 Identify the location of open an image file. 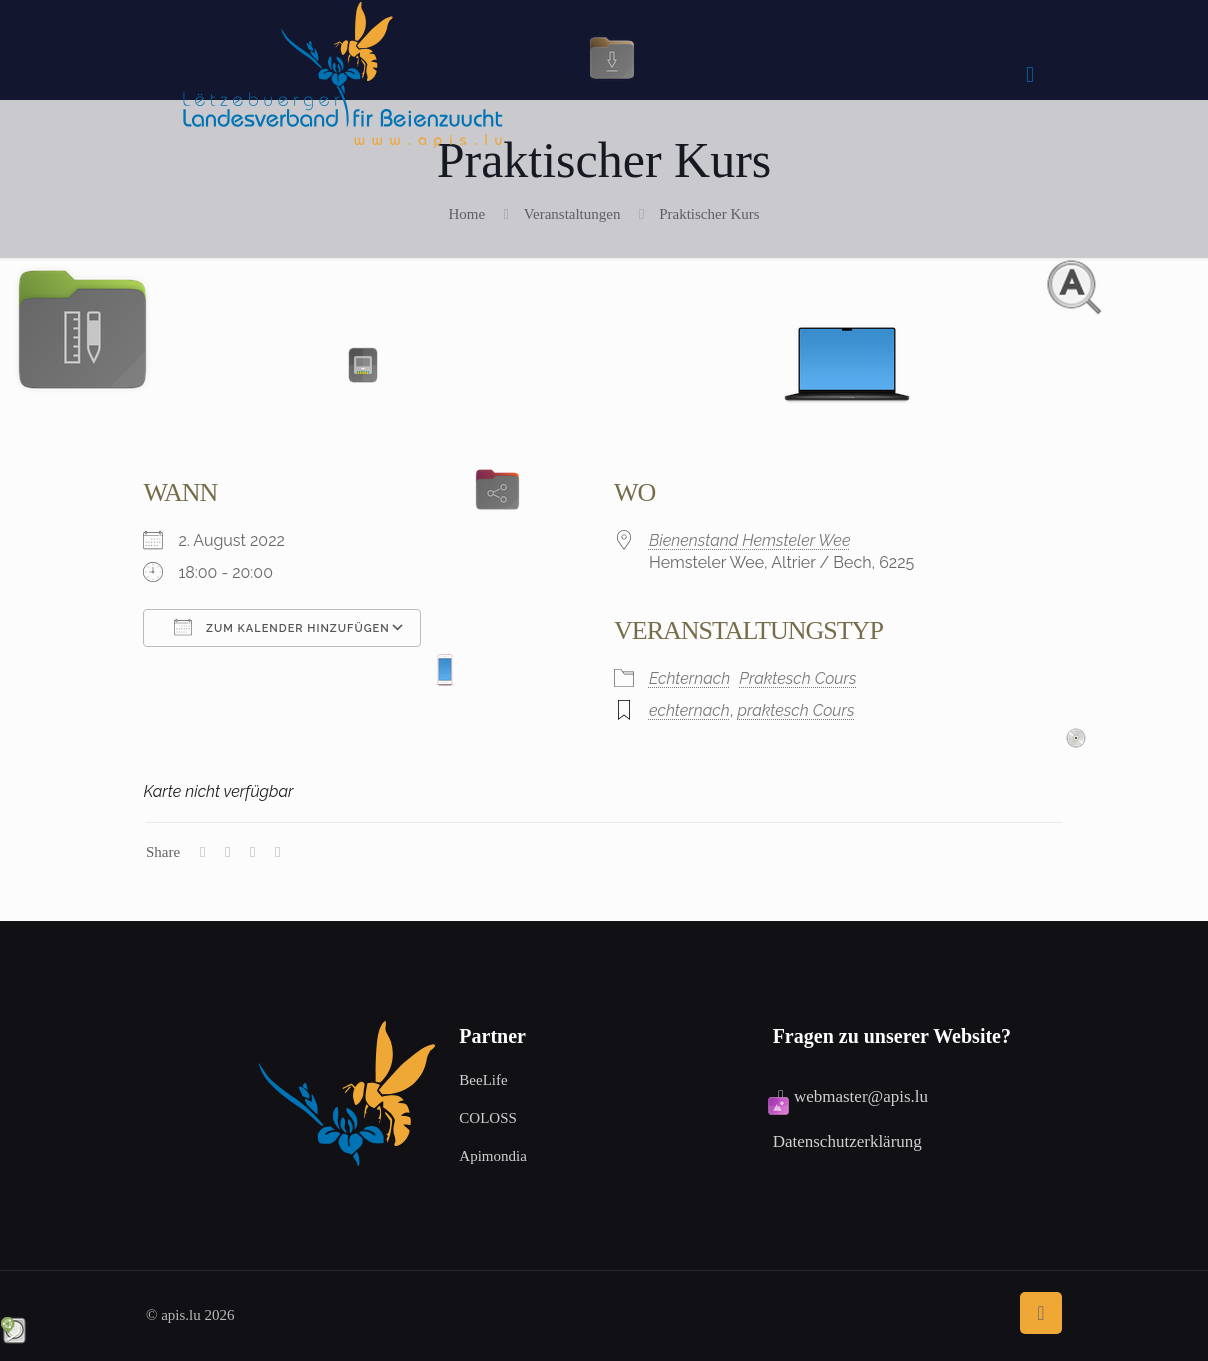
(778, 1105).